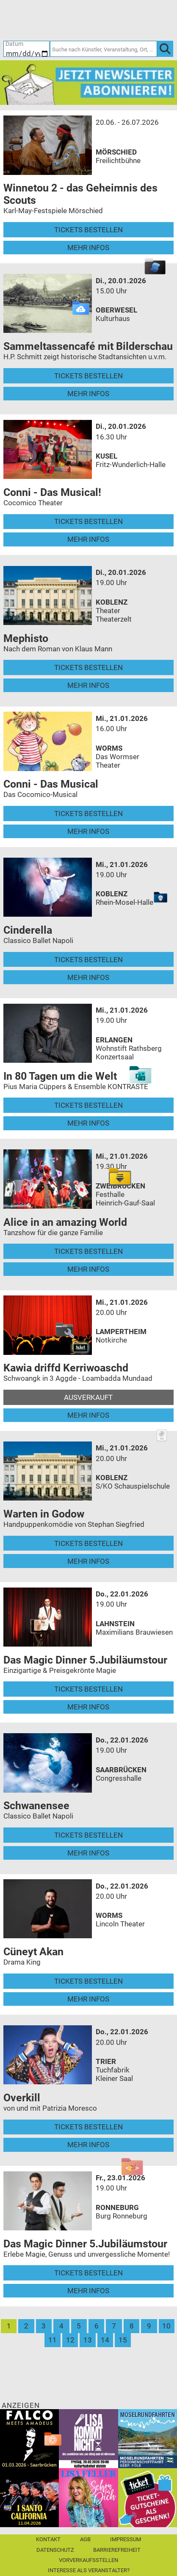 The width and height of the screenshot is (177, 2576). I want to click on open corona sdk project folder, so click(53, 2439).